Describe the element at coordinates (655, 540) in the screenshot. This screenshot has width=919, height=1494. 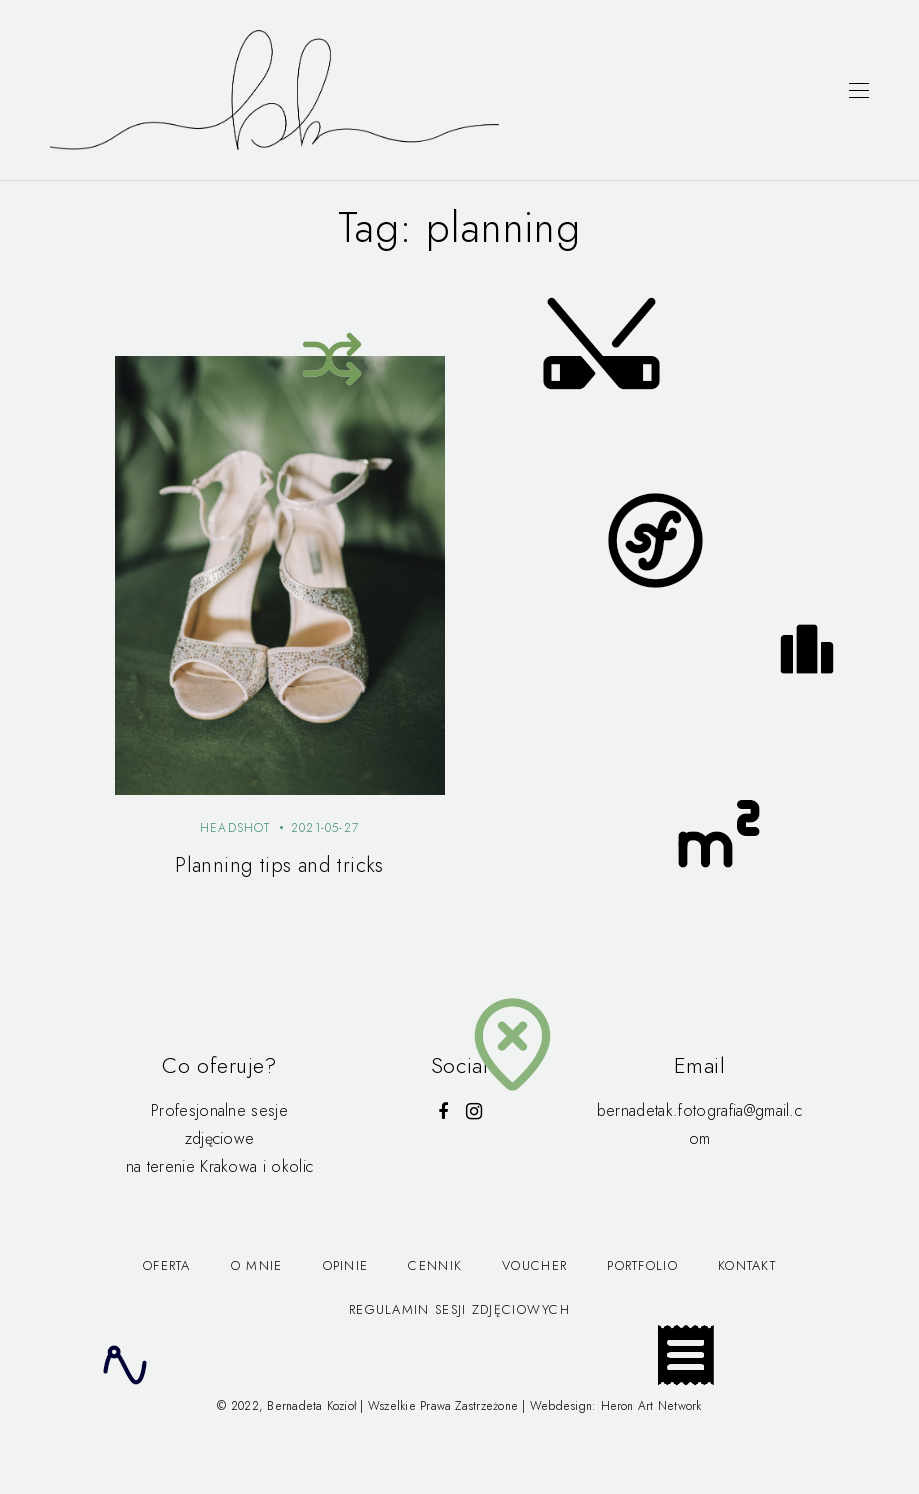
I see `symfony framework logo` at that location.